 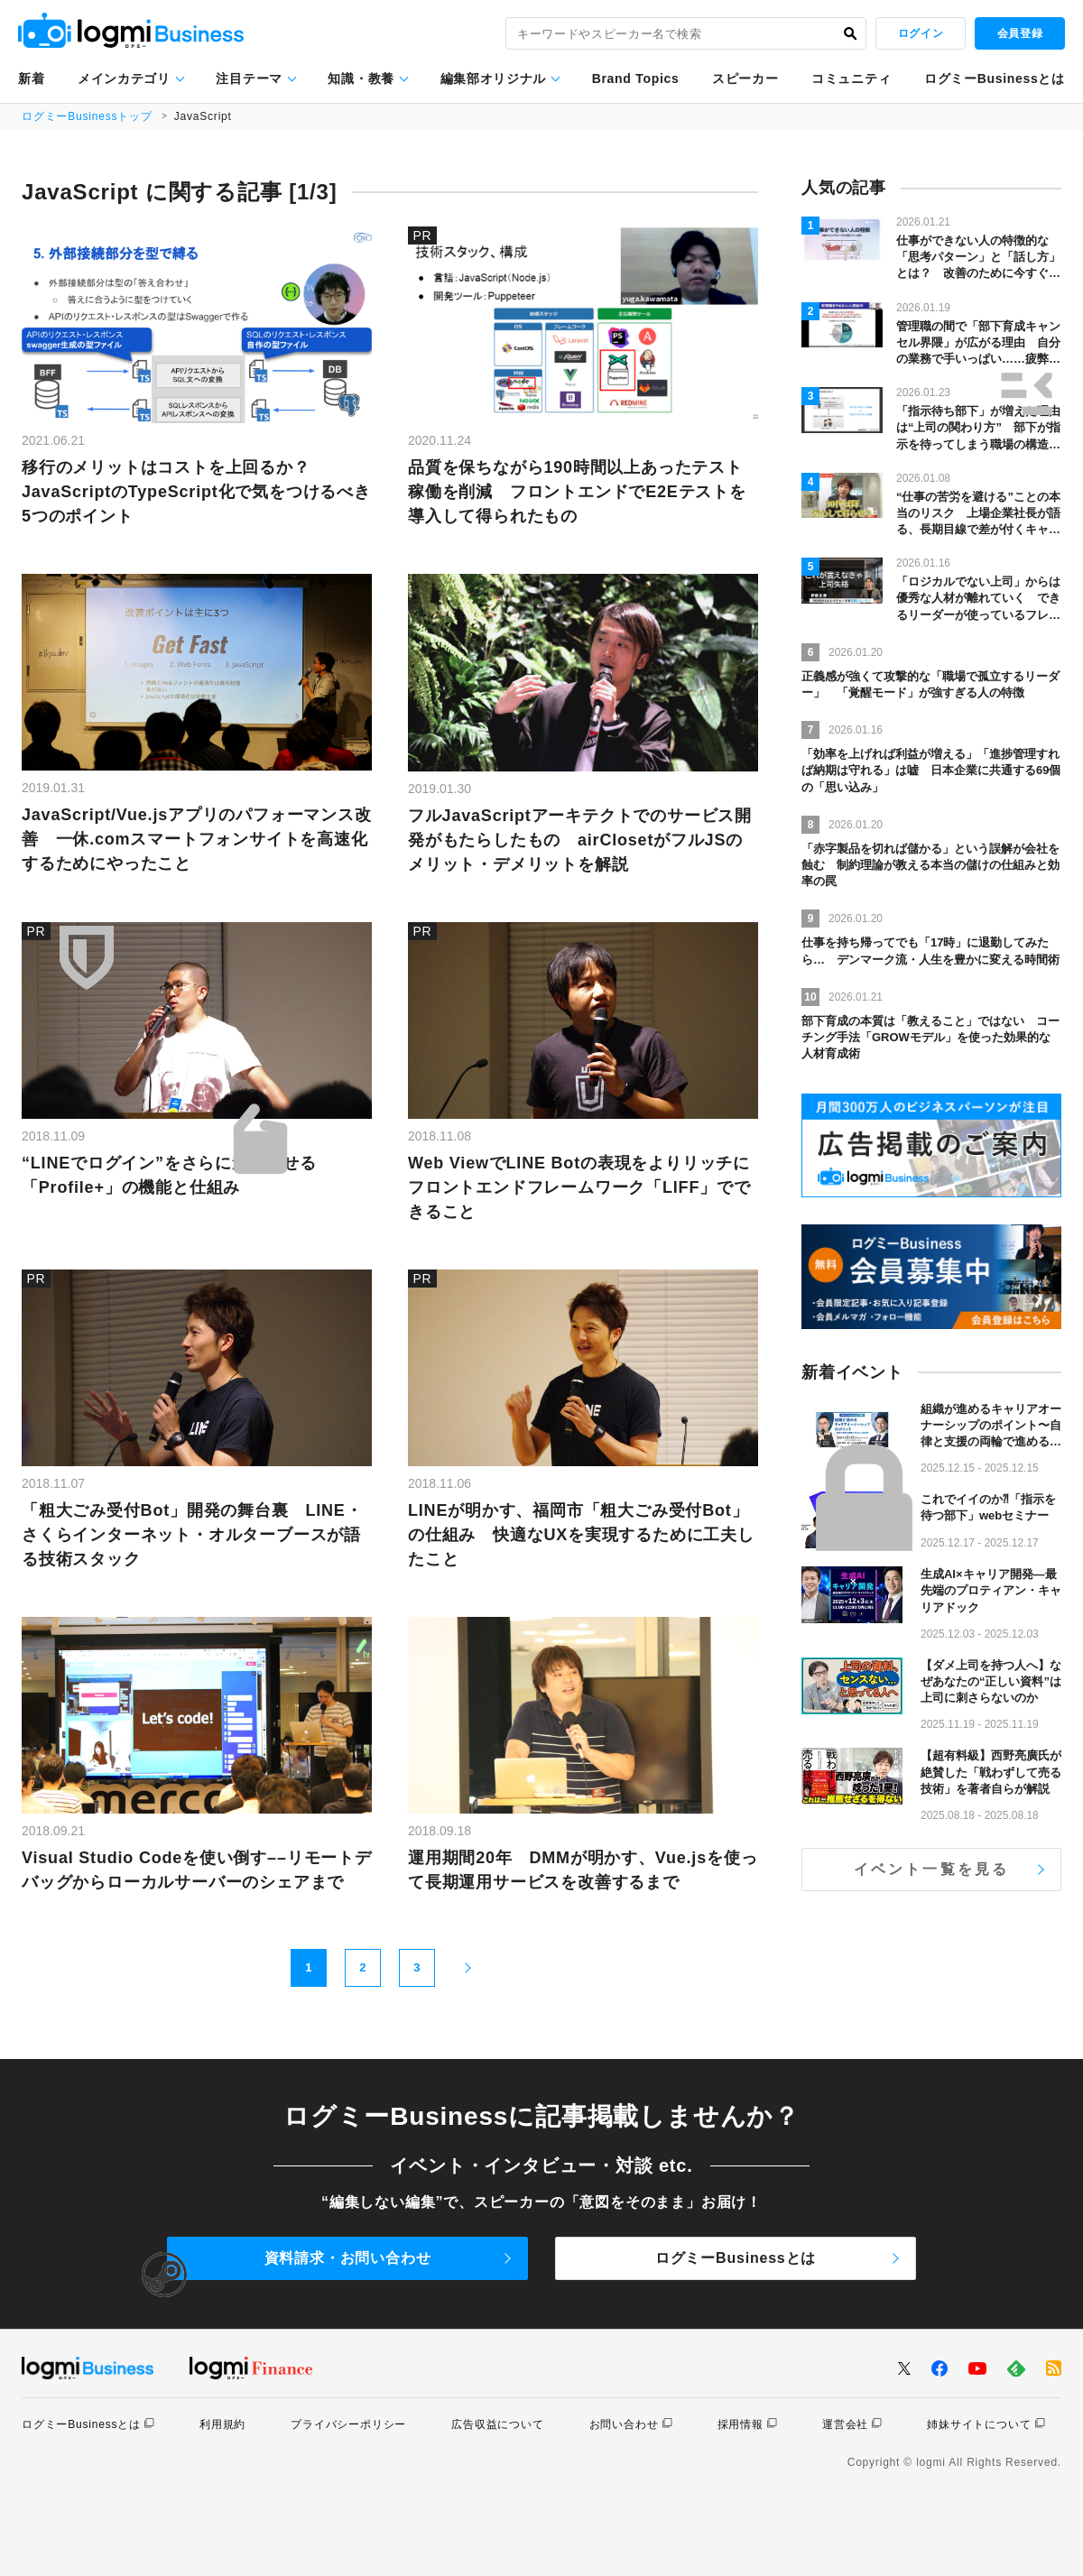 What do you see at coordinates (87, 957) in the screenshot?
I see `indicates medium security level` at bounding box center [87, 957].